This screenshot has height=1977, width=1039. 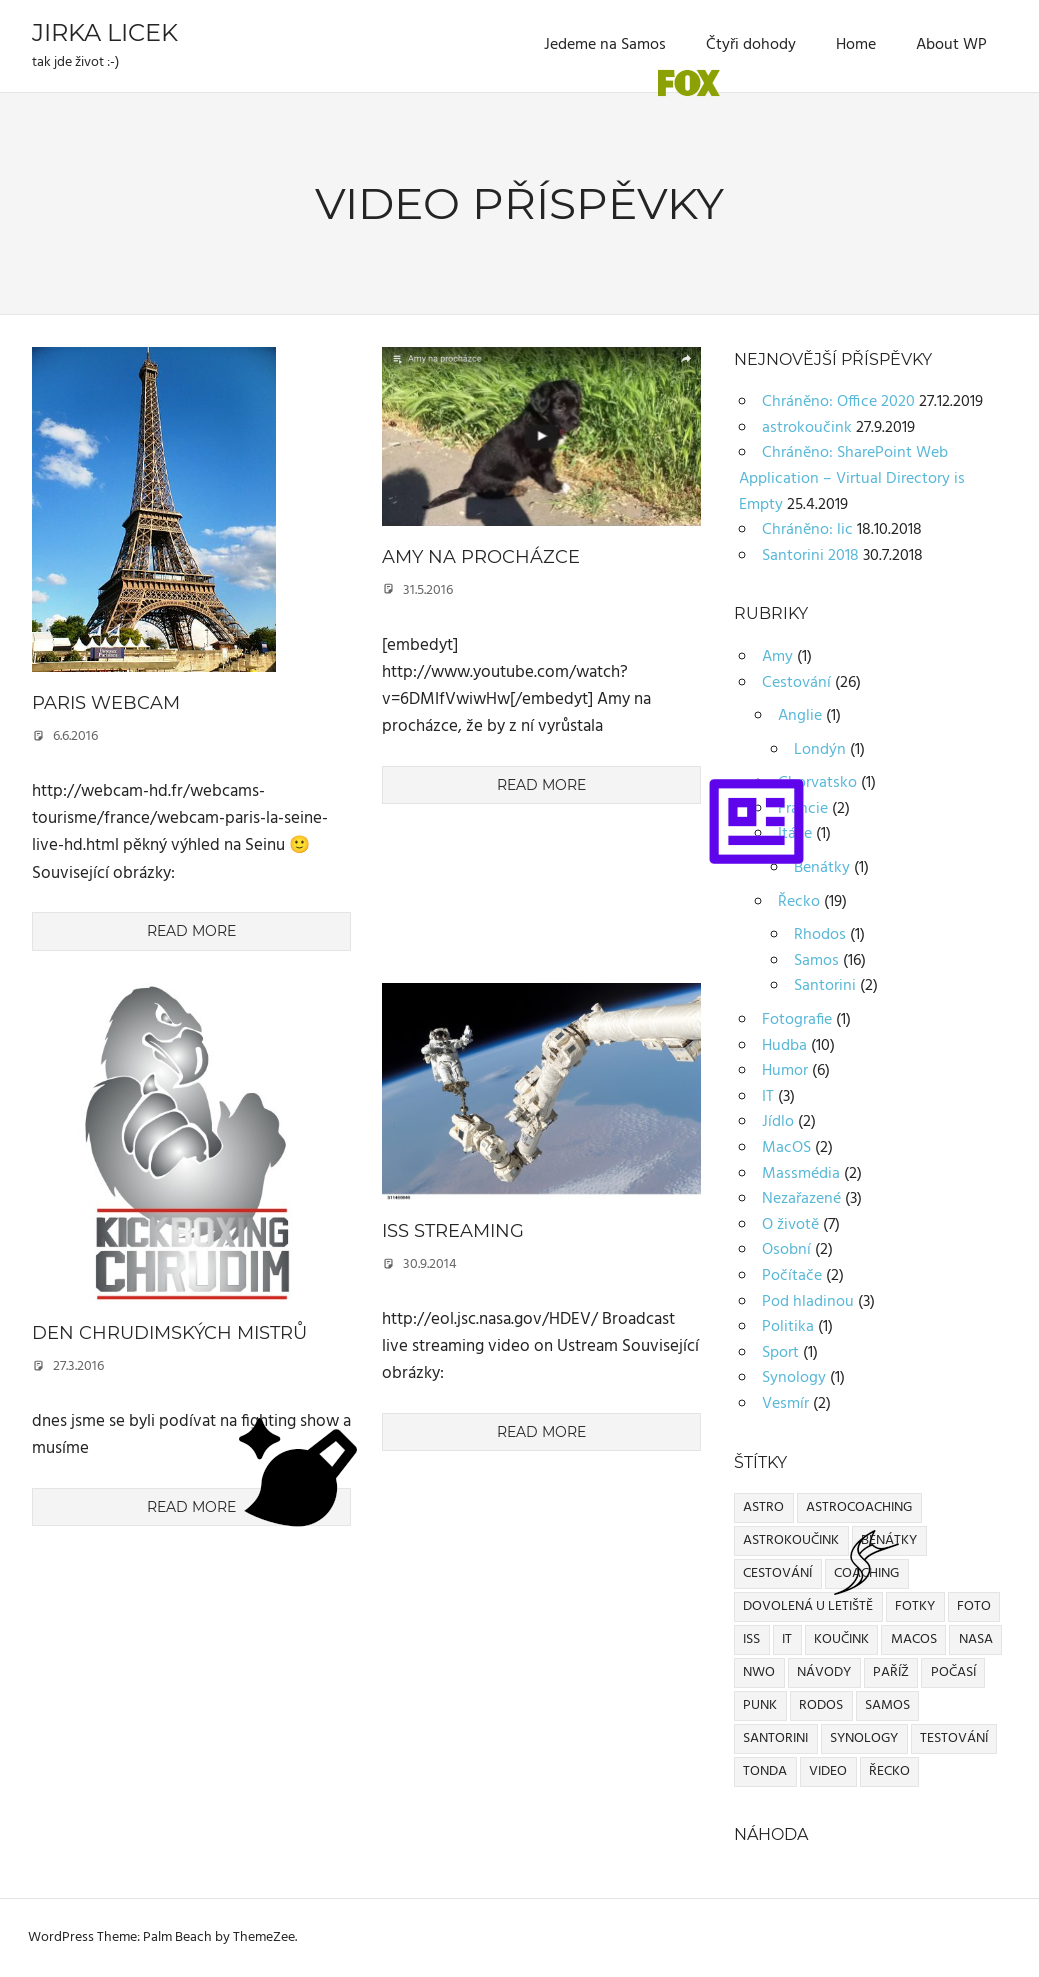 What do you see at coordinates (689, 83) in the screenshot?
I see `fox broadcasting company logo` at bounding box center [689, 83].